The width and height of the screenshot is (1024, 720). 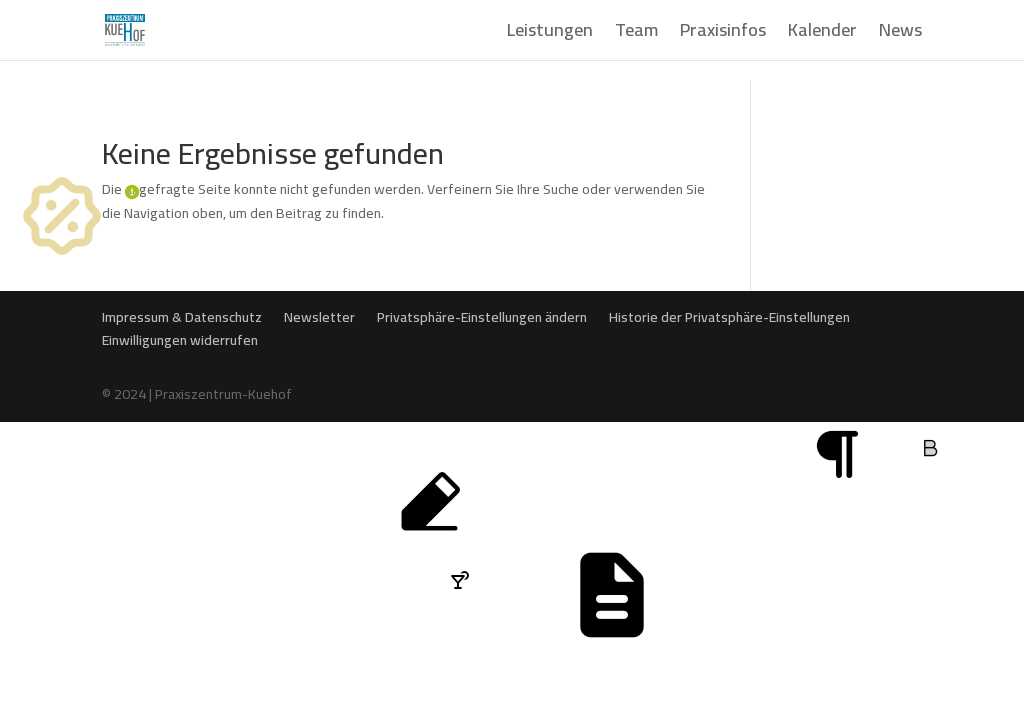 I want to click on edit text or content, so click(x=429, y=502).